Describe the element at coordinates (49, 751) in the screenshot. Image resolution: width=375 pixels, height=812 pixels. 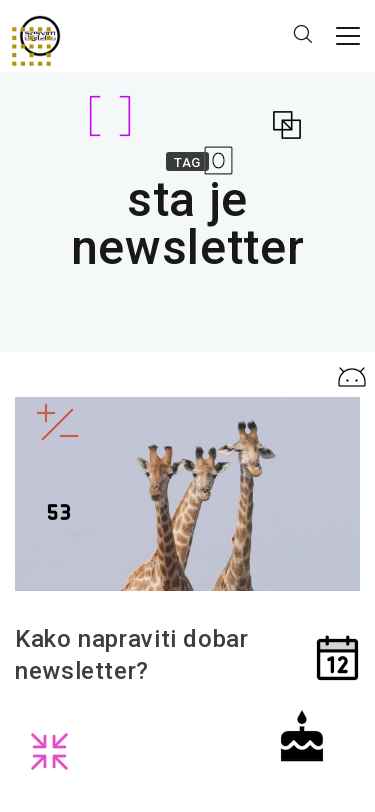
I see `exit fullscreen mode` at that location.